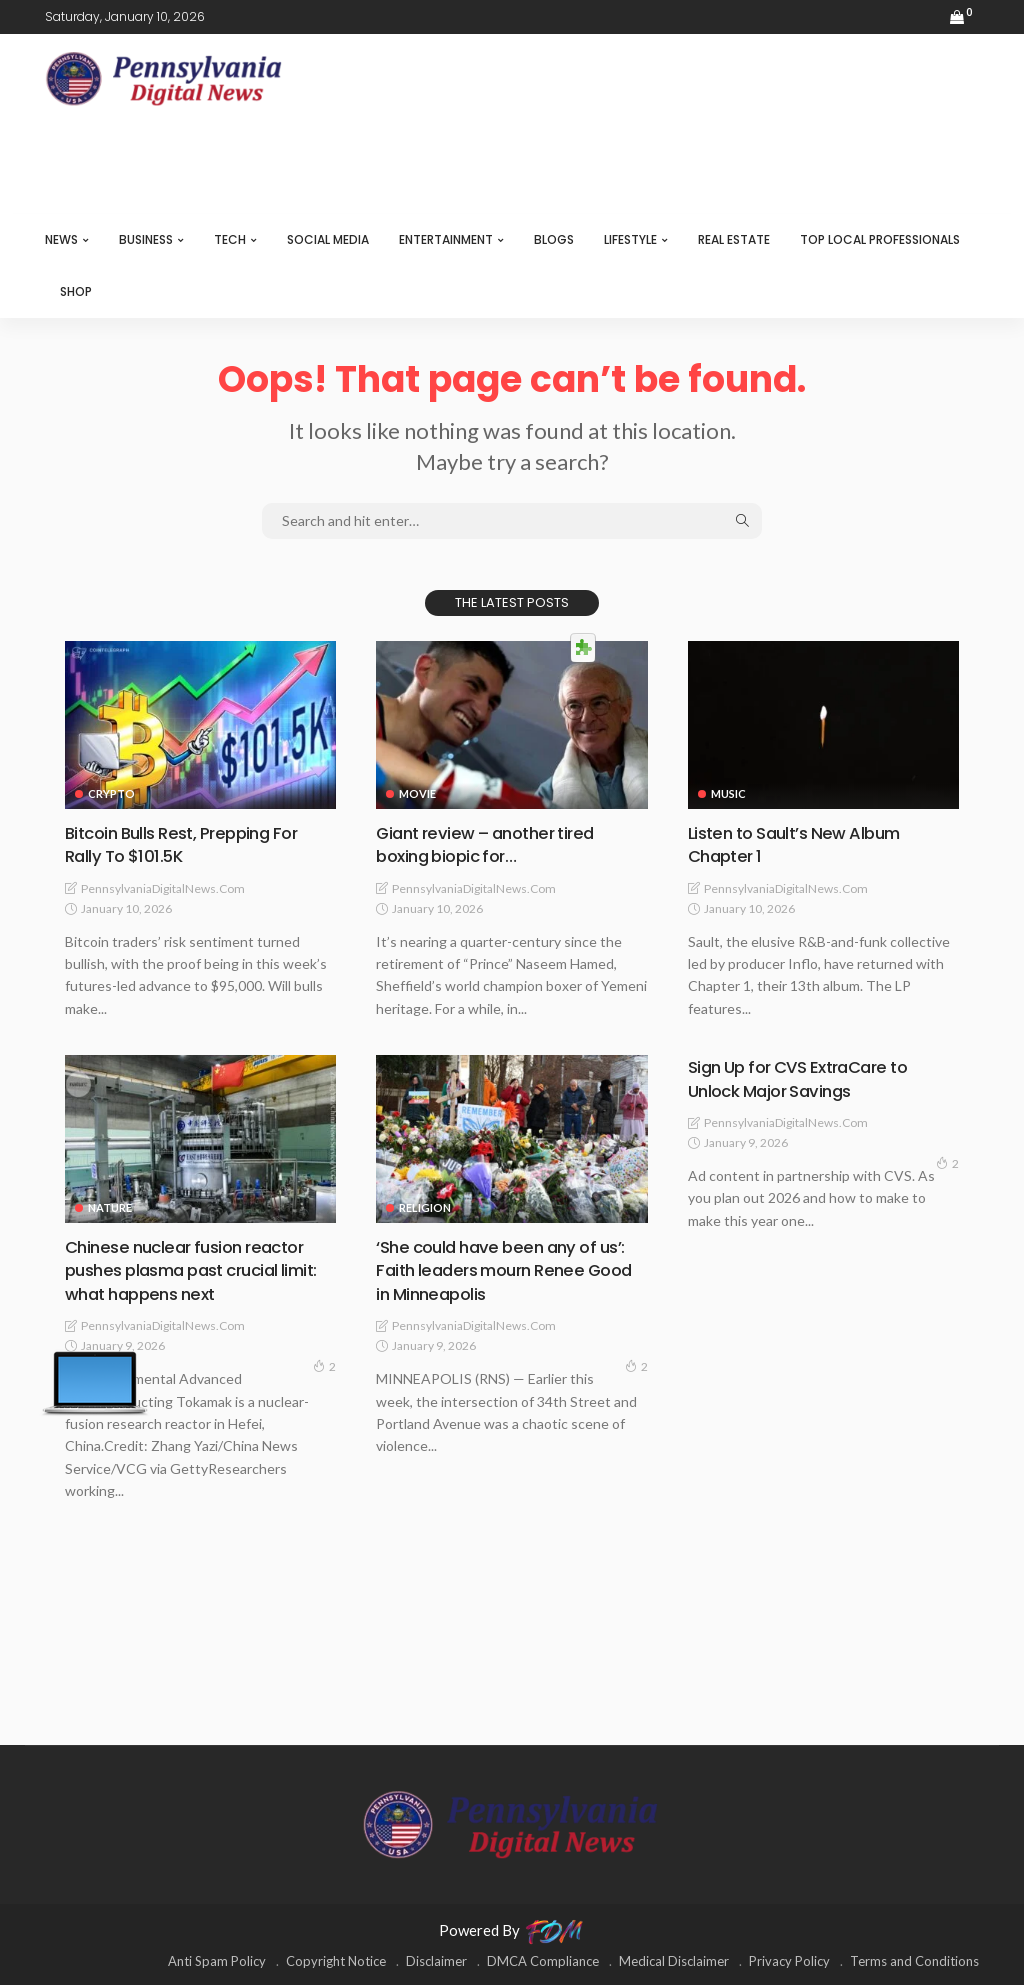 The width and height of the screenshot is (1024, 1985). I want to click on represents this macbook pro device in system settings, so click(95, 1376).